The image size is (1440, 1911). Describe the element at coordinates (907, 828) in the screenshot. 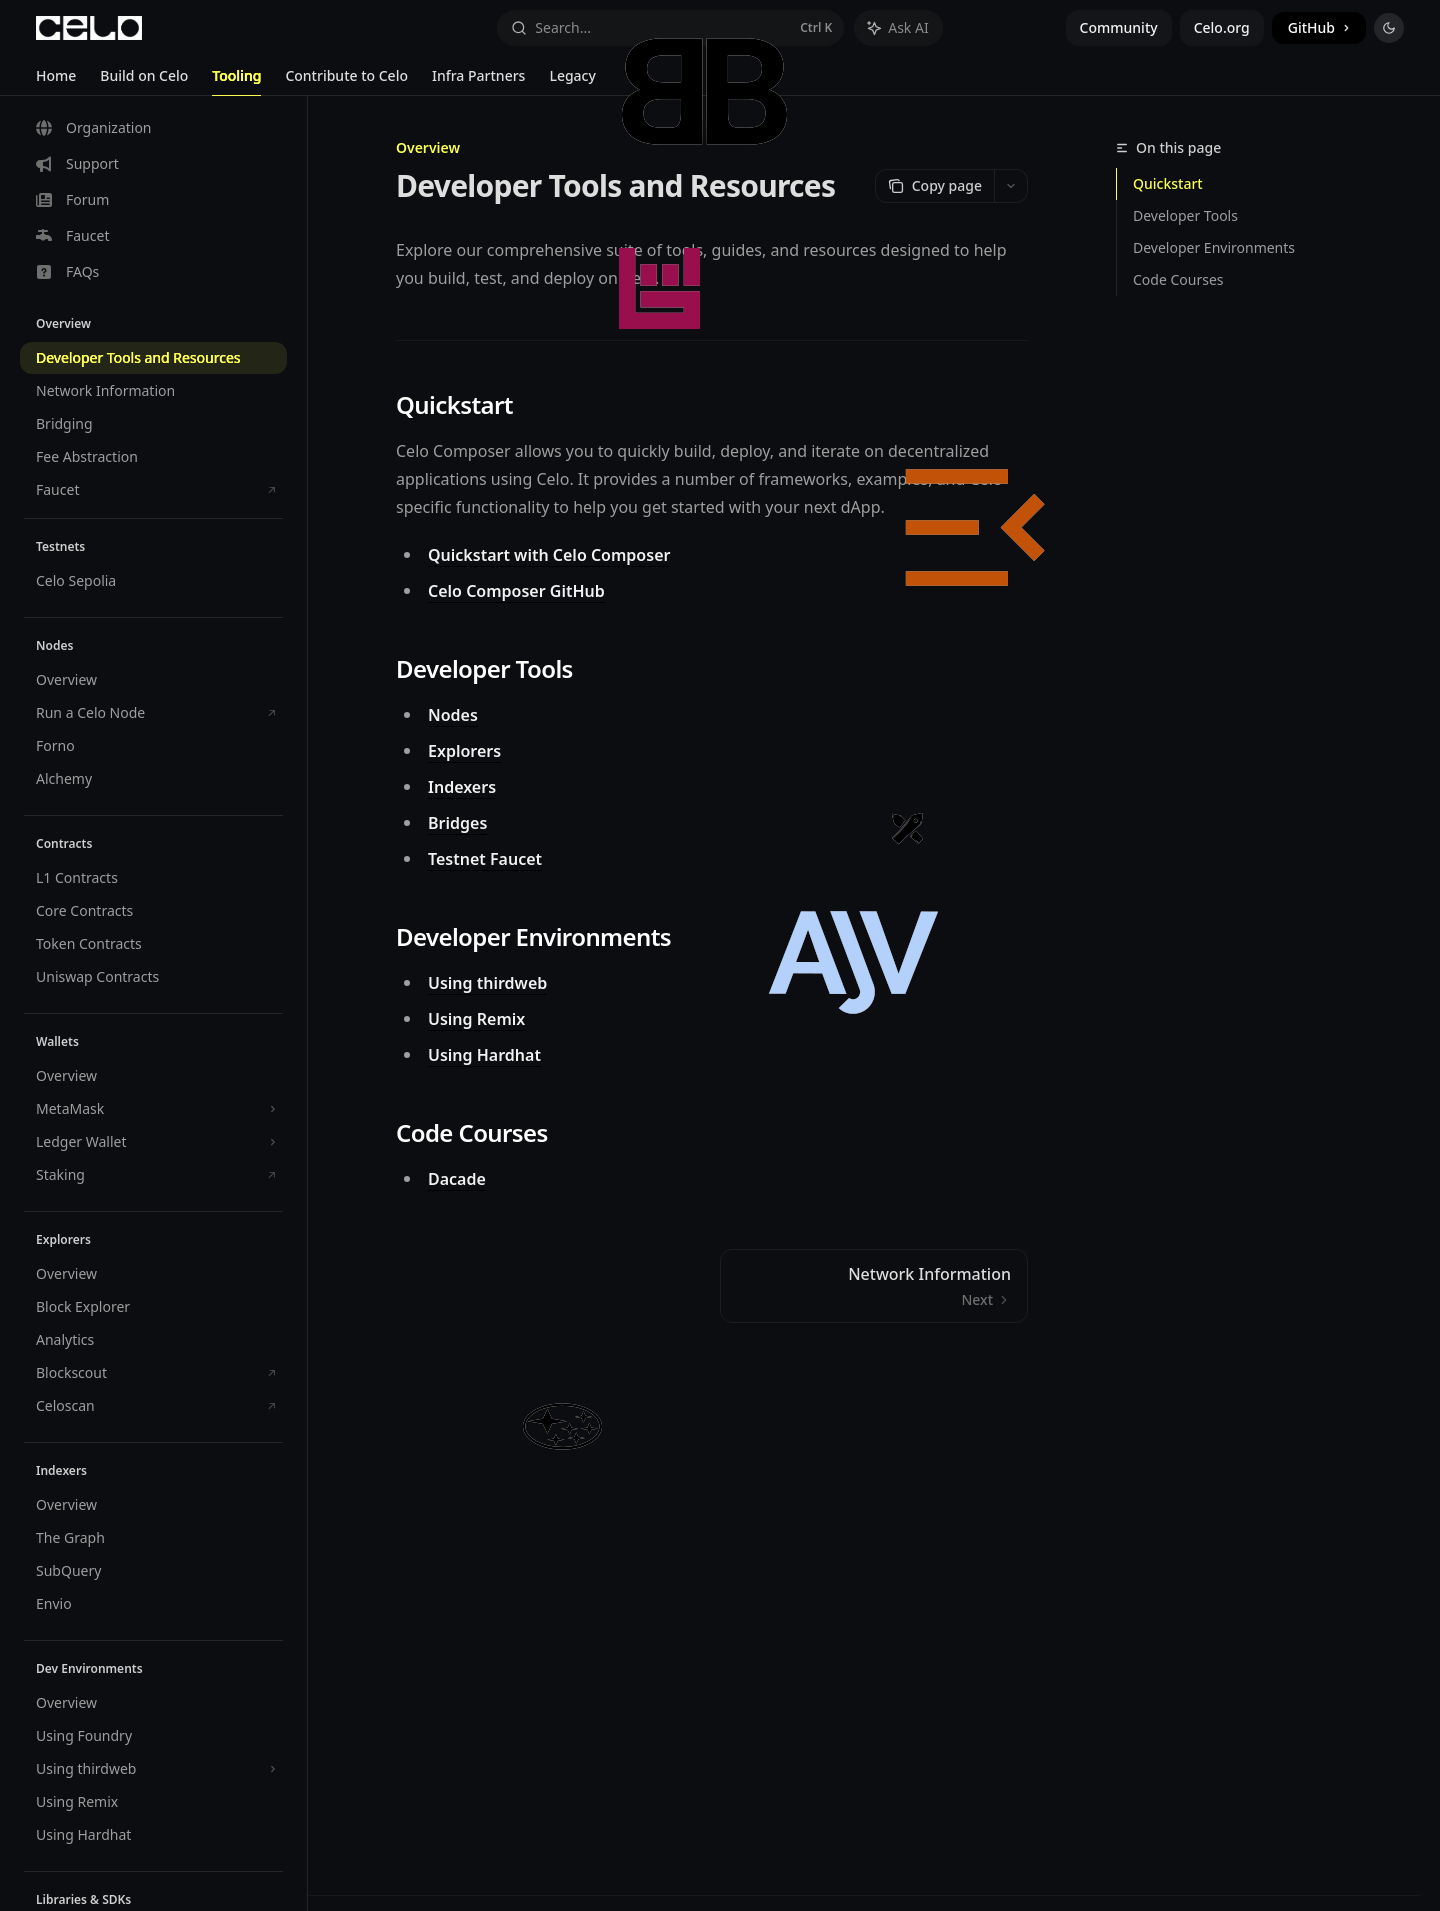

I see `open excalidraw whiteboard app` at that location.